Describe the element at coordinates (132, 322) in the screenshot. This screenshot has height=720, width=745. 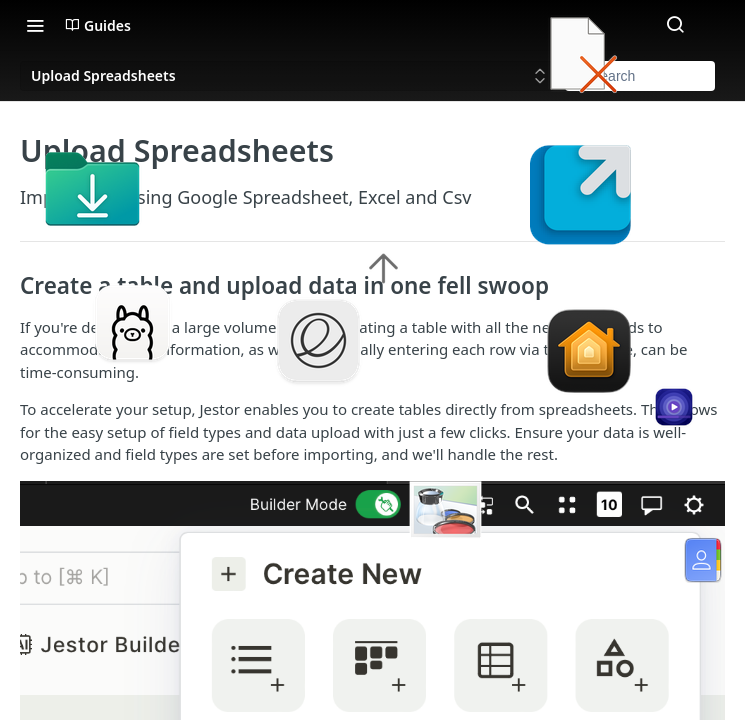
I see `open the ollama app` at that location.